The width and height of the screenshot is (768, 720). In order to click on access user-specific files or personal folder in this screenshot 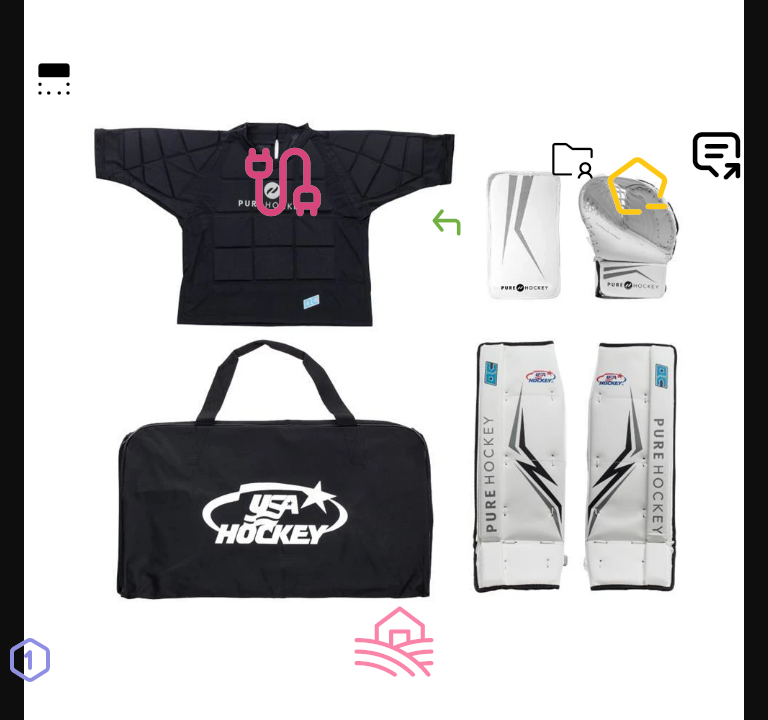, I will do `click(572, 158)`.